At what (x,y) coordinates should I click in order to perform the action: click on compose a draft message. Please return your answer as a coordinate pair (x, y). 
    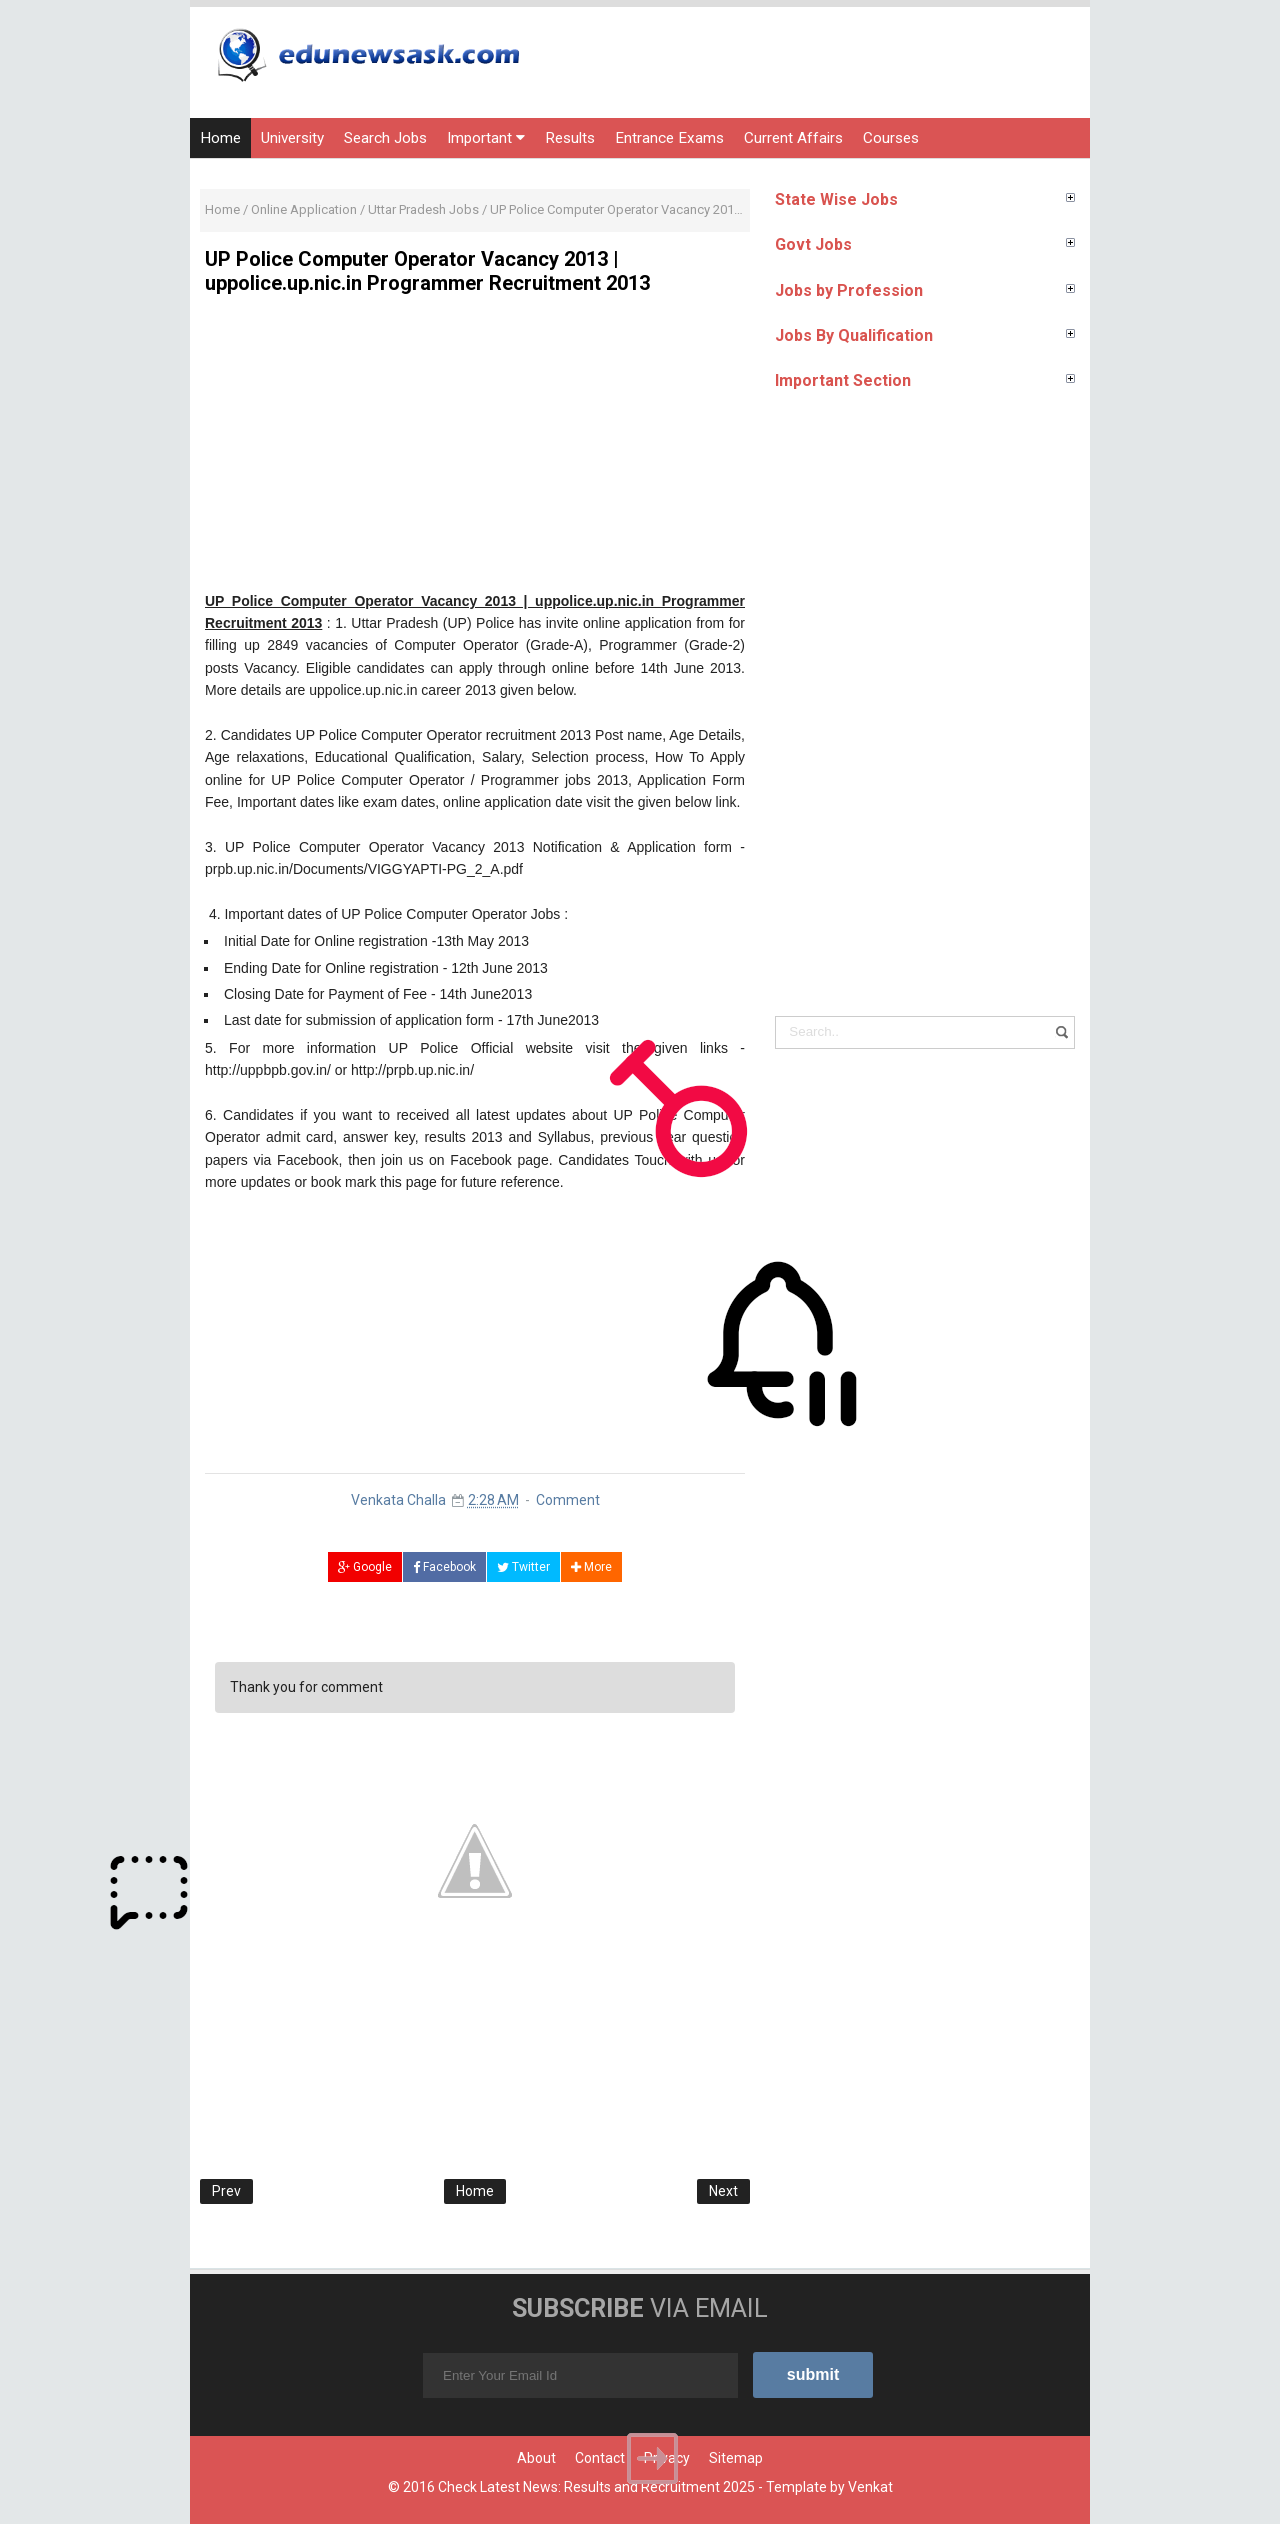
    Looking at the image, I should click on (149, 1891).